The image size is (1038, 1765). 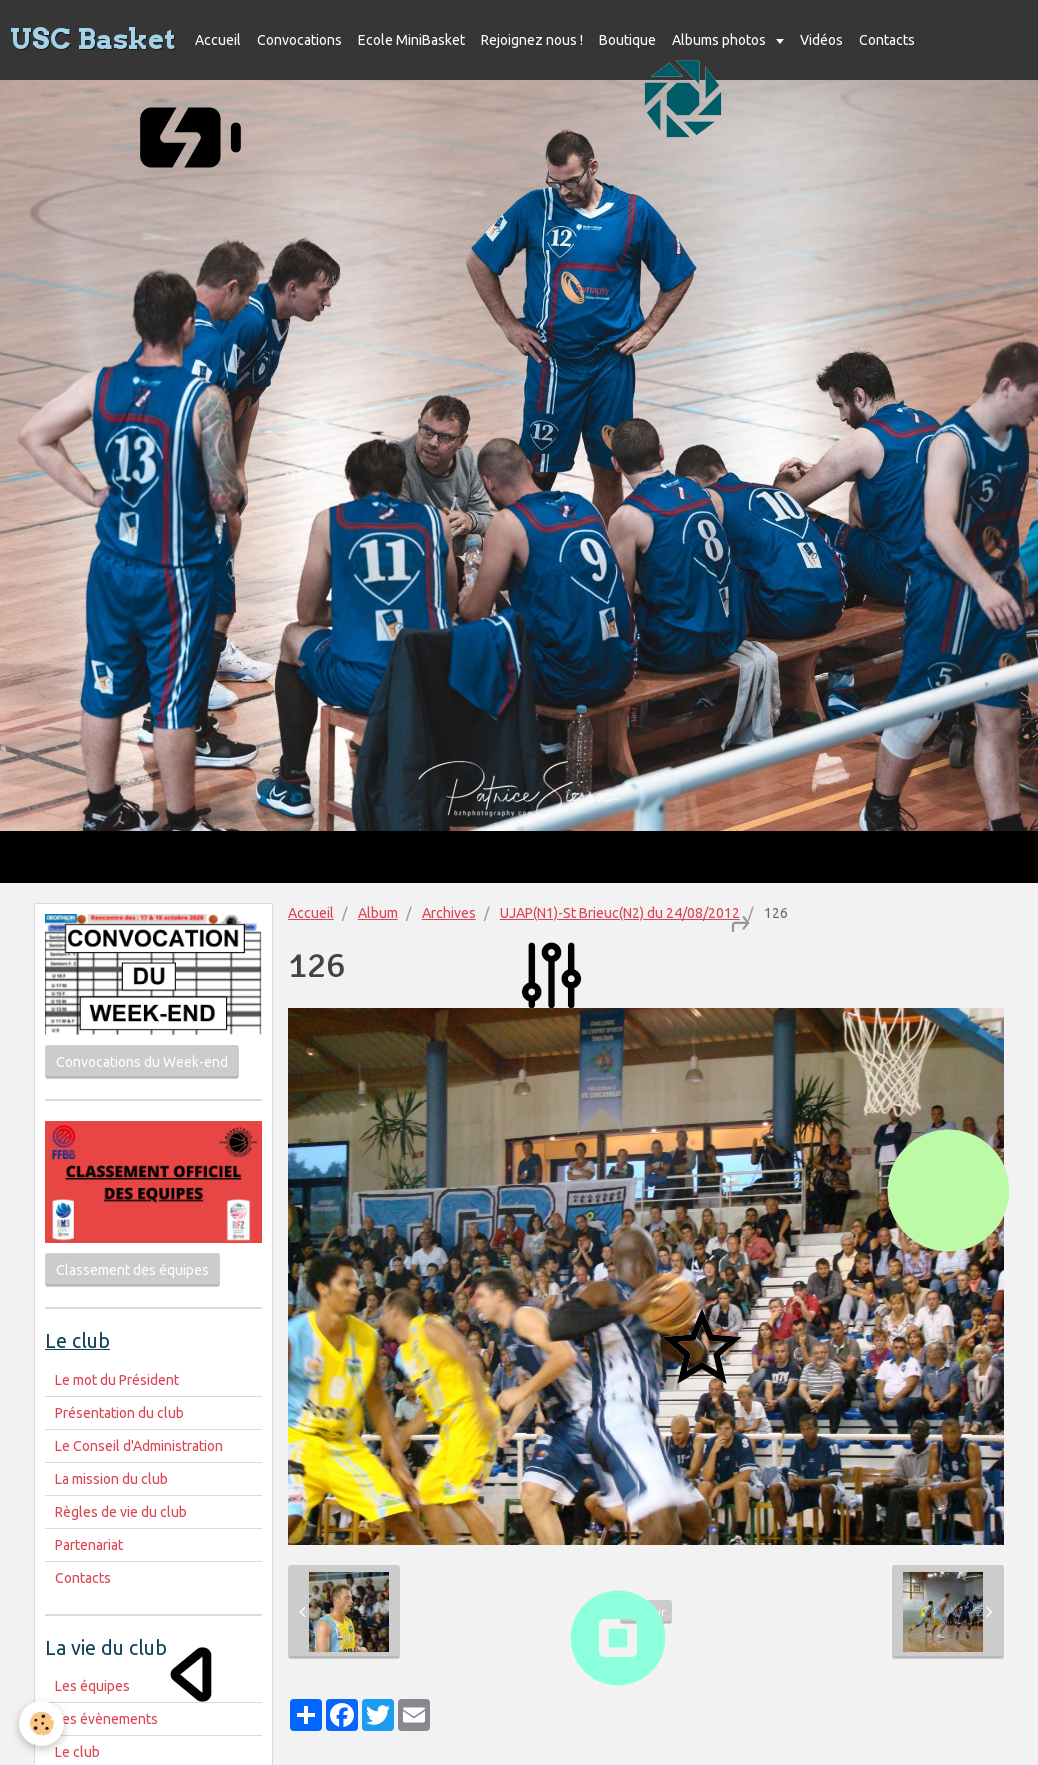 I want to click on stop media playback, so click(x=618, y=1638).